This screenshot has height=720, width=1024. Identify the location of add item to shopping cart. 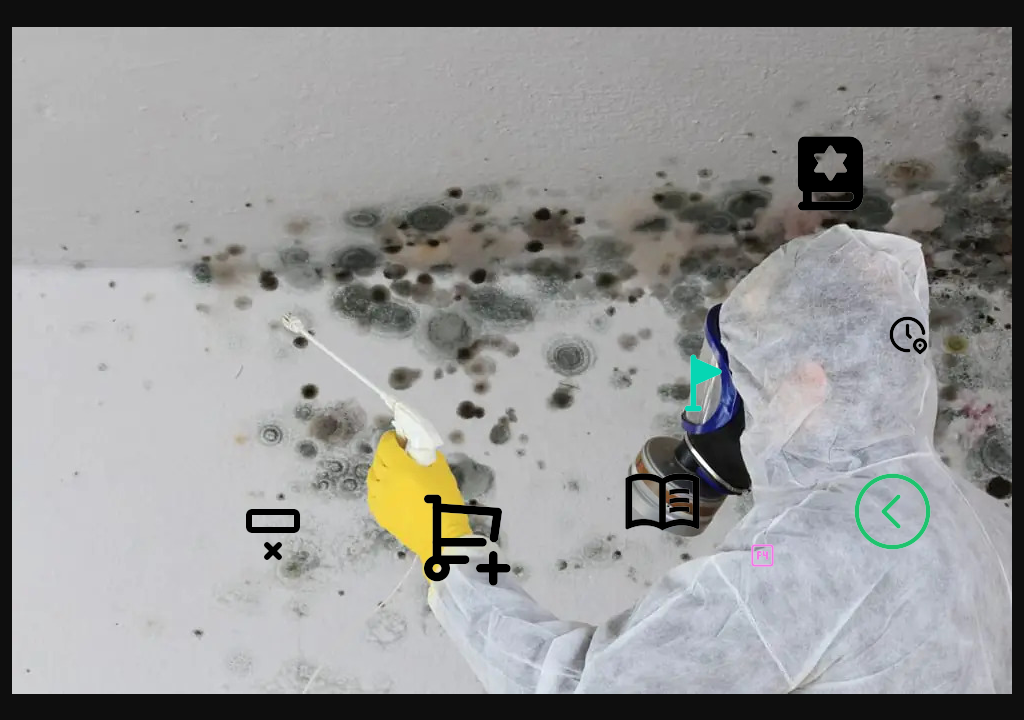
(463, 538).